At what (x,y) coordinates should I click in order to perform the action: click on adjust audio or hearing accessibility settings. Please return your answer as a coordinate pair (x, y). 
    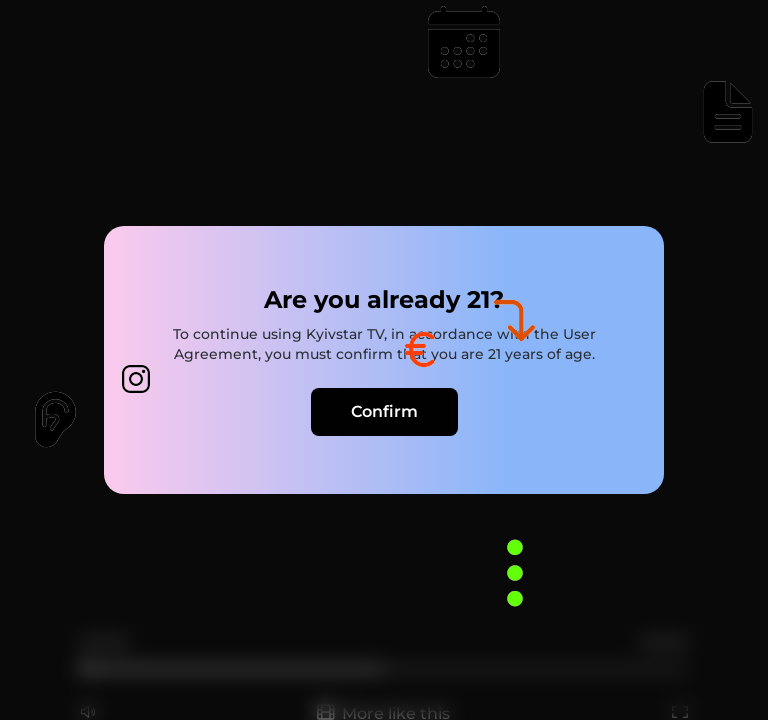
    Looking at the image, I should click on (55, 419).